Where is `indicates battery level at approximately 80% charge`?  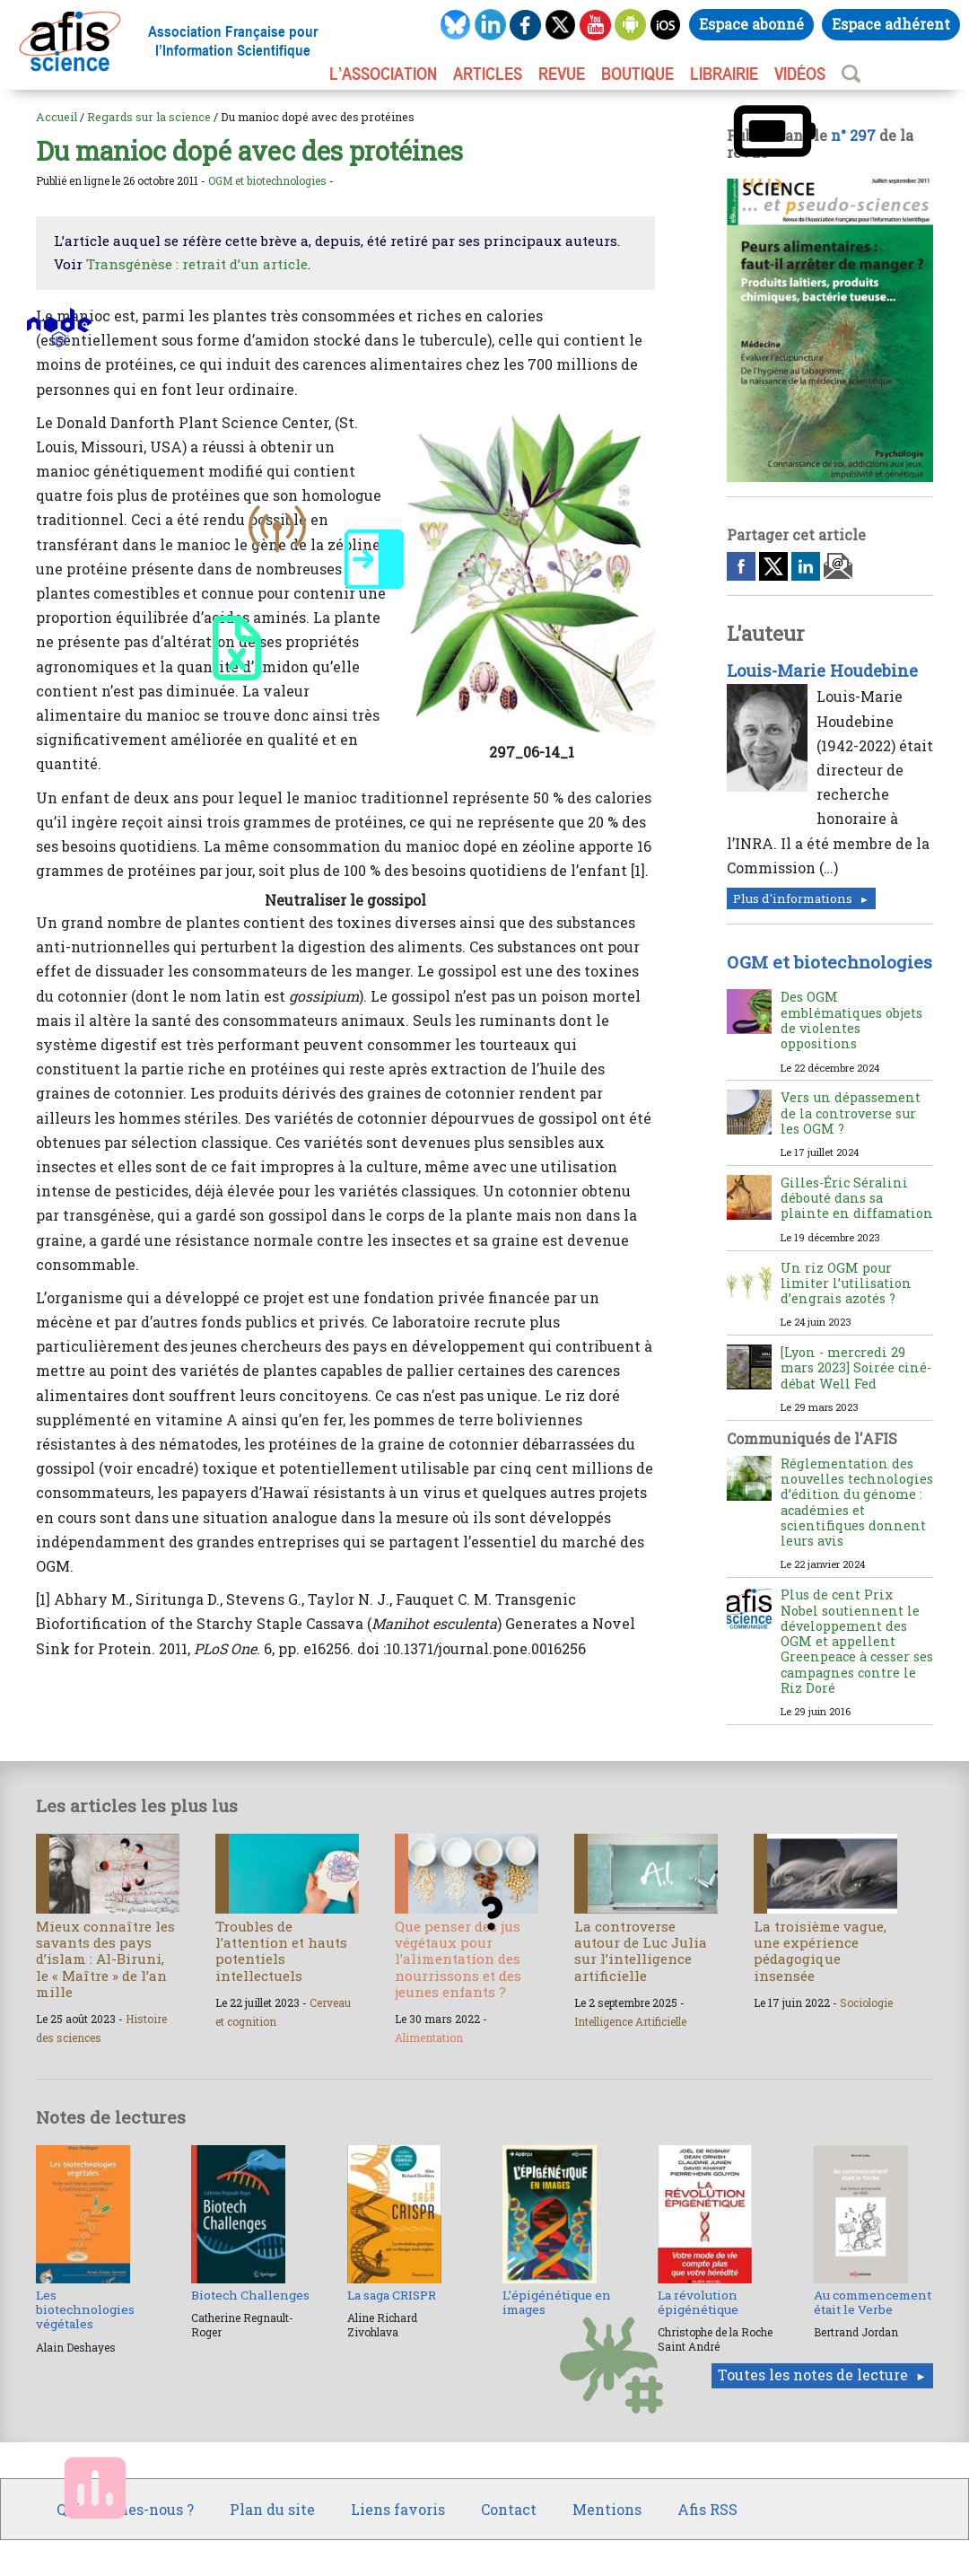
indicates battery level at approximately 80% charge is located at coordinates (773, 131).